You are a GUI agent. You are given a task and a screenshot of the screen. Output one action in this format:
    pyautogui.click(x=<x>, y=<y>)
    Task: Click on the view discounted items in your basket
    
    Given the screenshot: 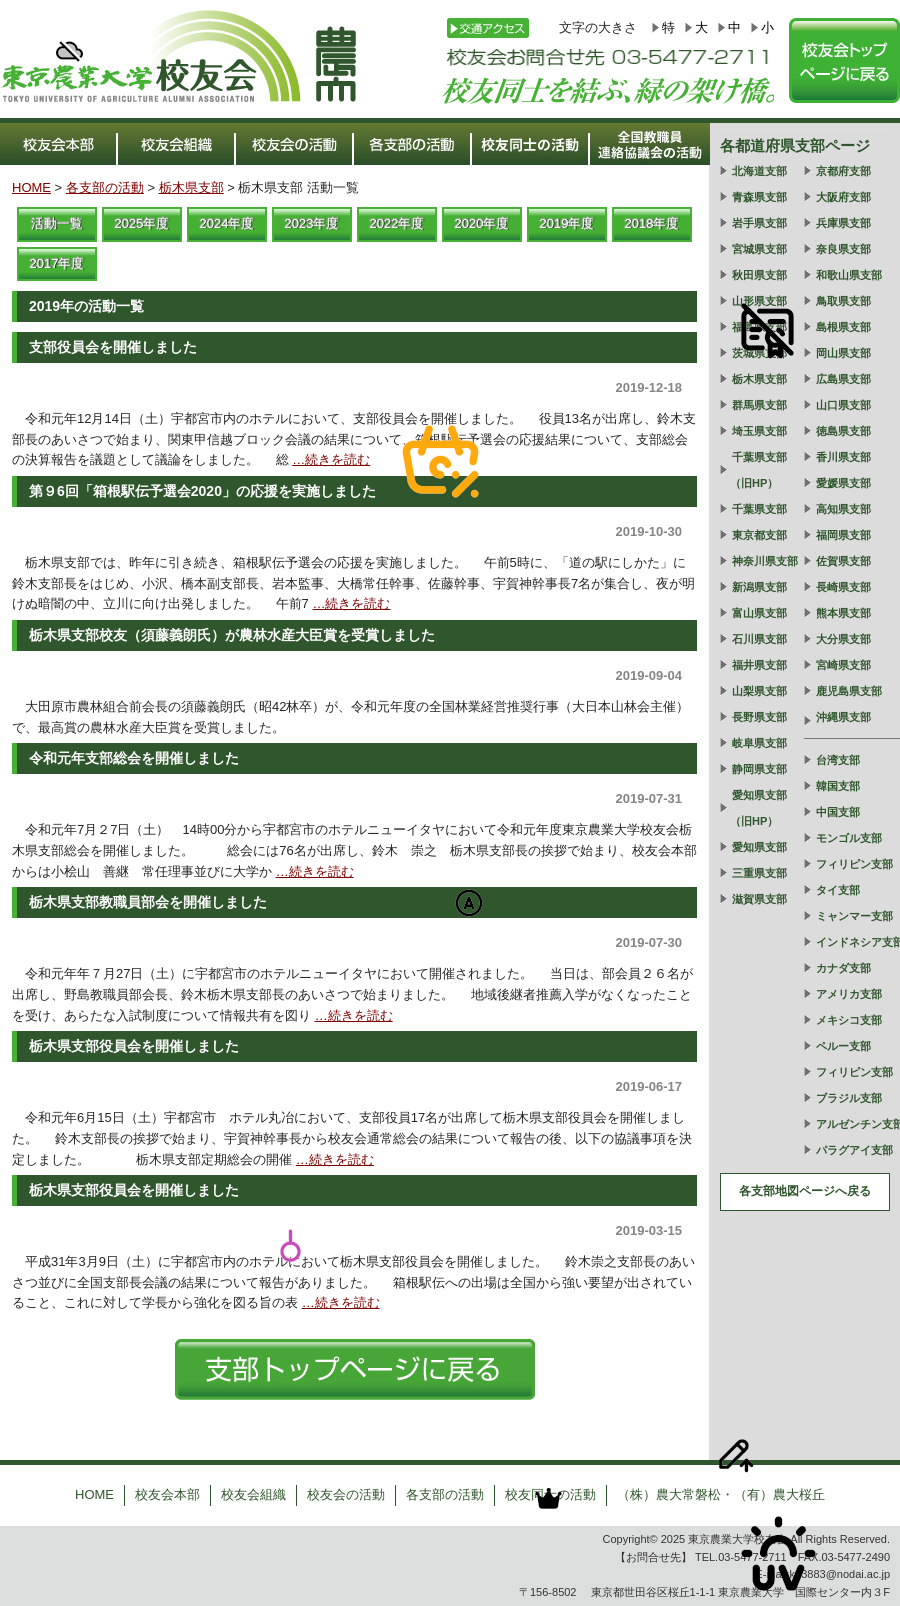 What is the action you would take?
    pyautogui.click(x=440, y=459)
    